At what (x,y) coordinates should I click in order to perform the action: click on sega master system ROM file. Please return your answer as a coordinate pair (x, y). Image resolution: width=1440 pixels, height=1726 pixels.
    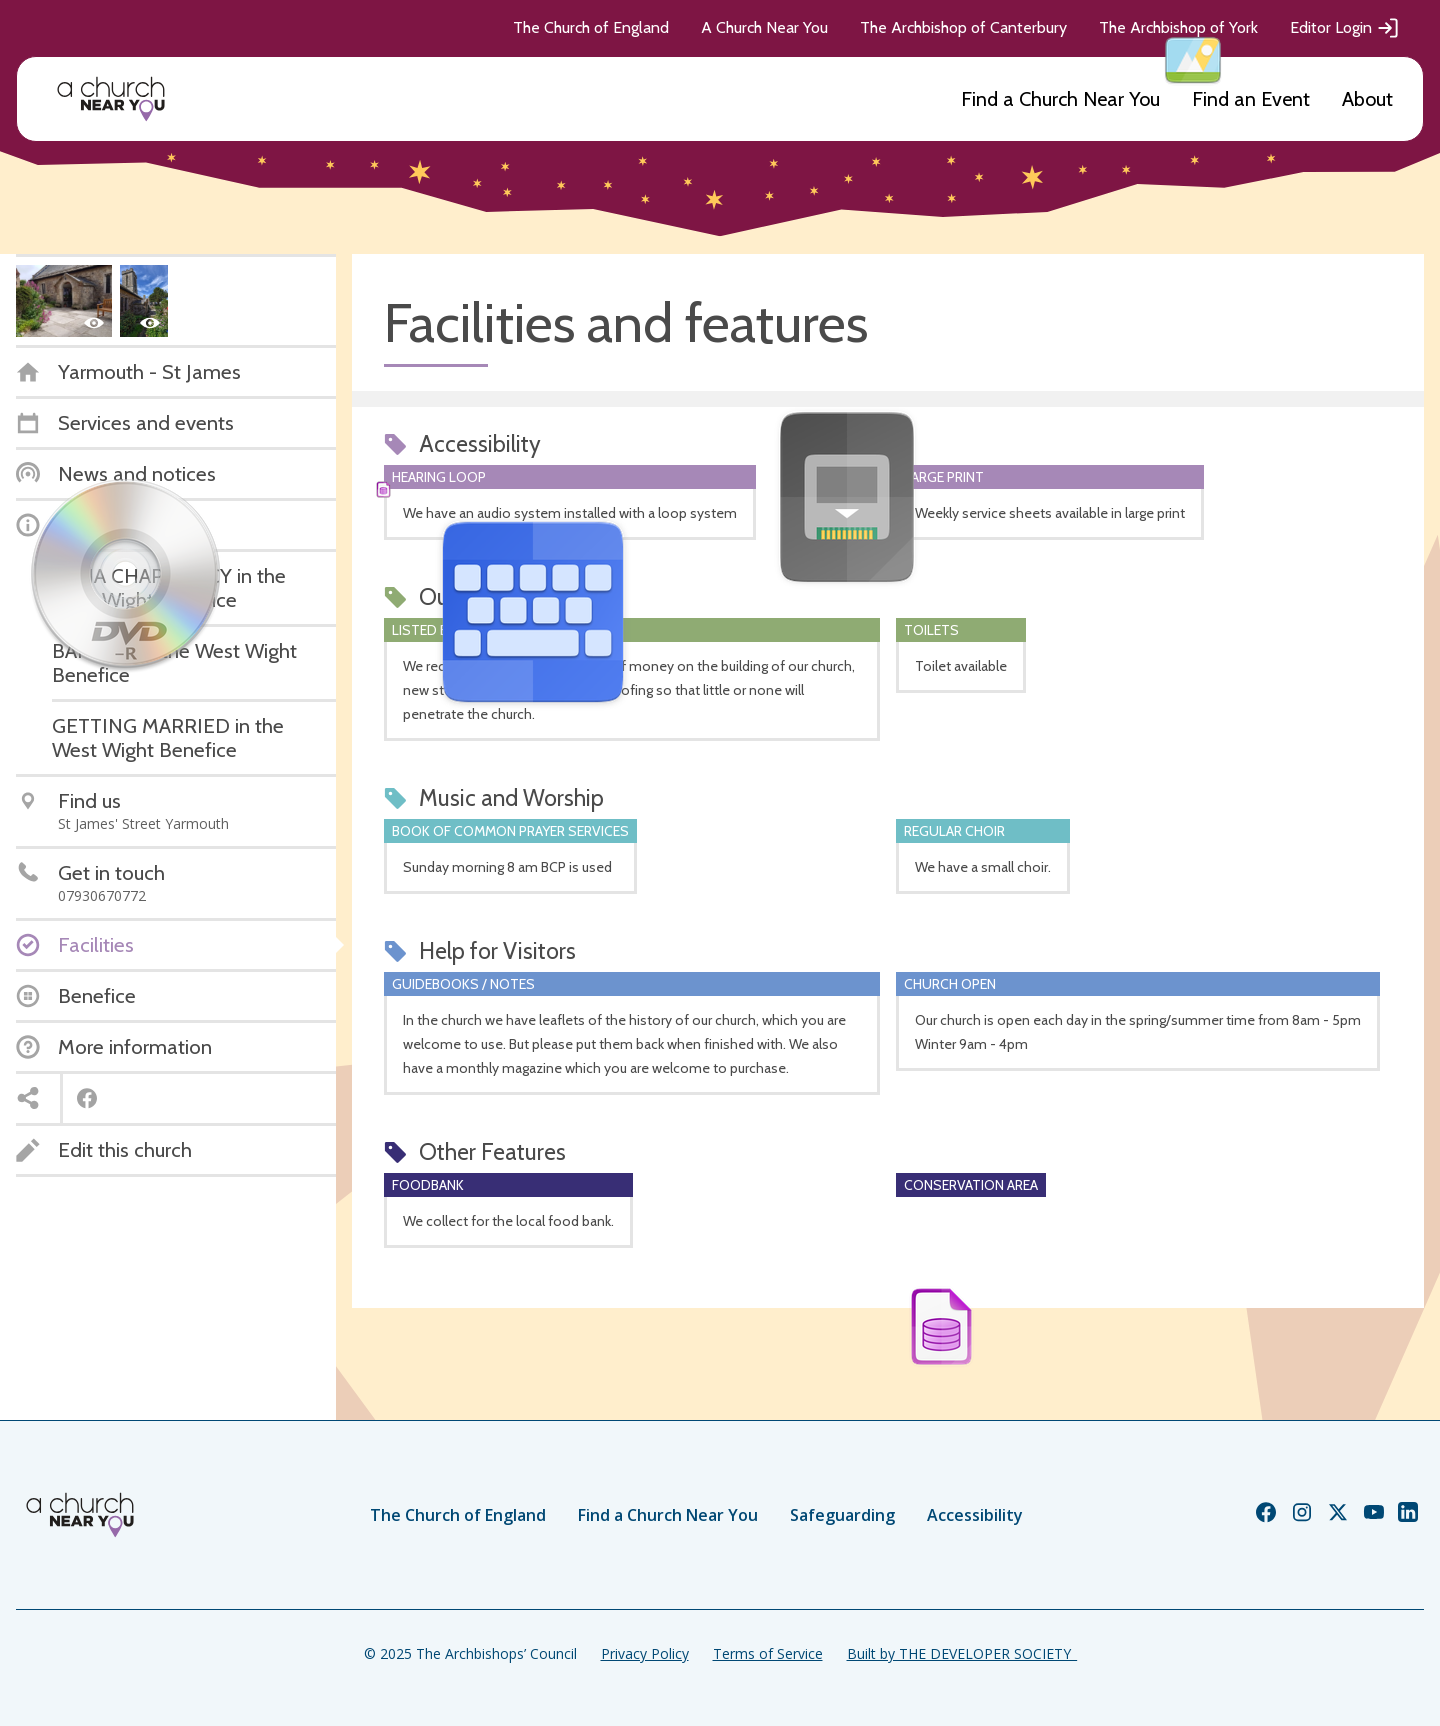
    Looking at the image, I should click on (847, 497).